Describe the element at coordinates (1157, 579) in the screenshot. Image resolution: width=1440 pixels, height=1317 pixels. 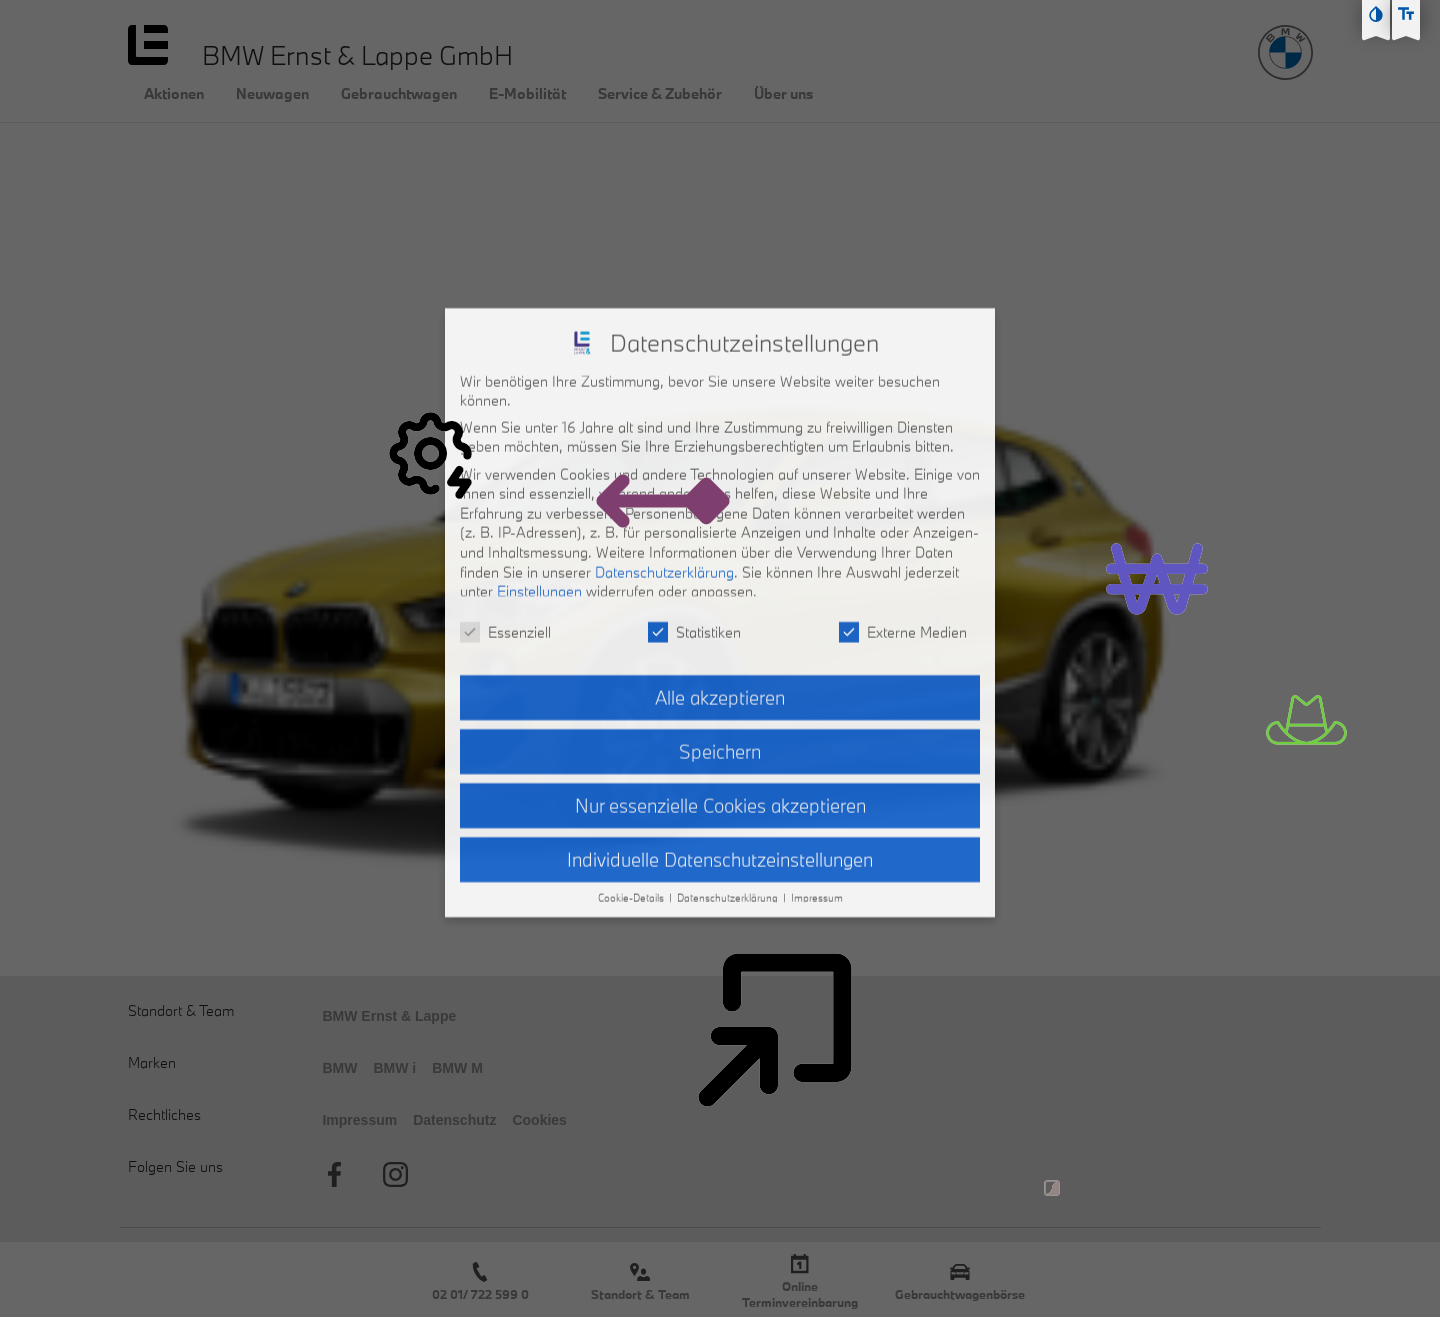
I see `indicates Korean won currency` at that location.